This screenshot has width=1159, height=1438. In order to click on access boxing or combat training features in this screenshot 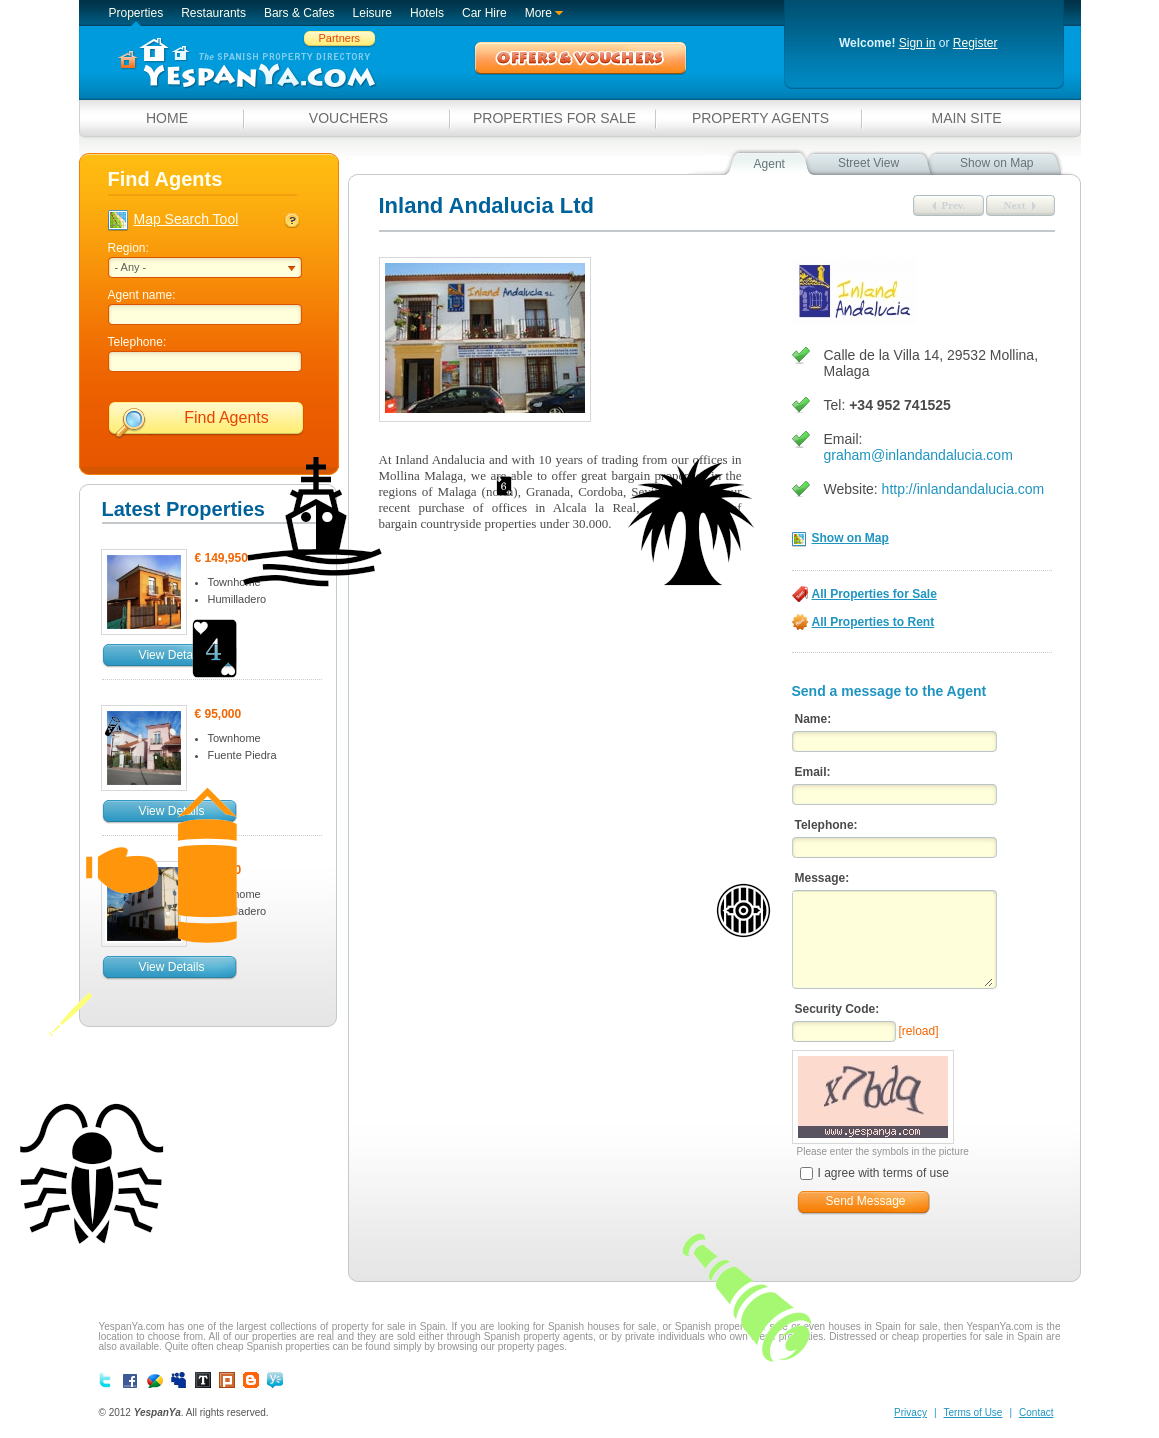, I will do `click(164, 867)`.